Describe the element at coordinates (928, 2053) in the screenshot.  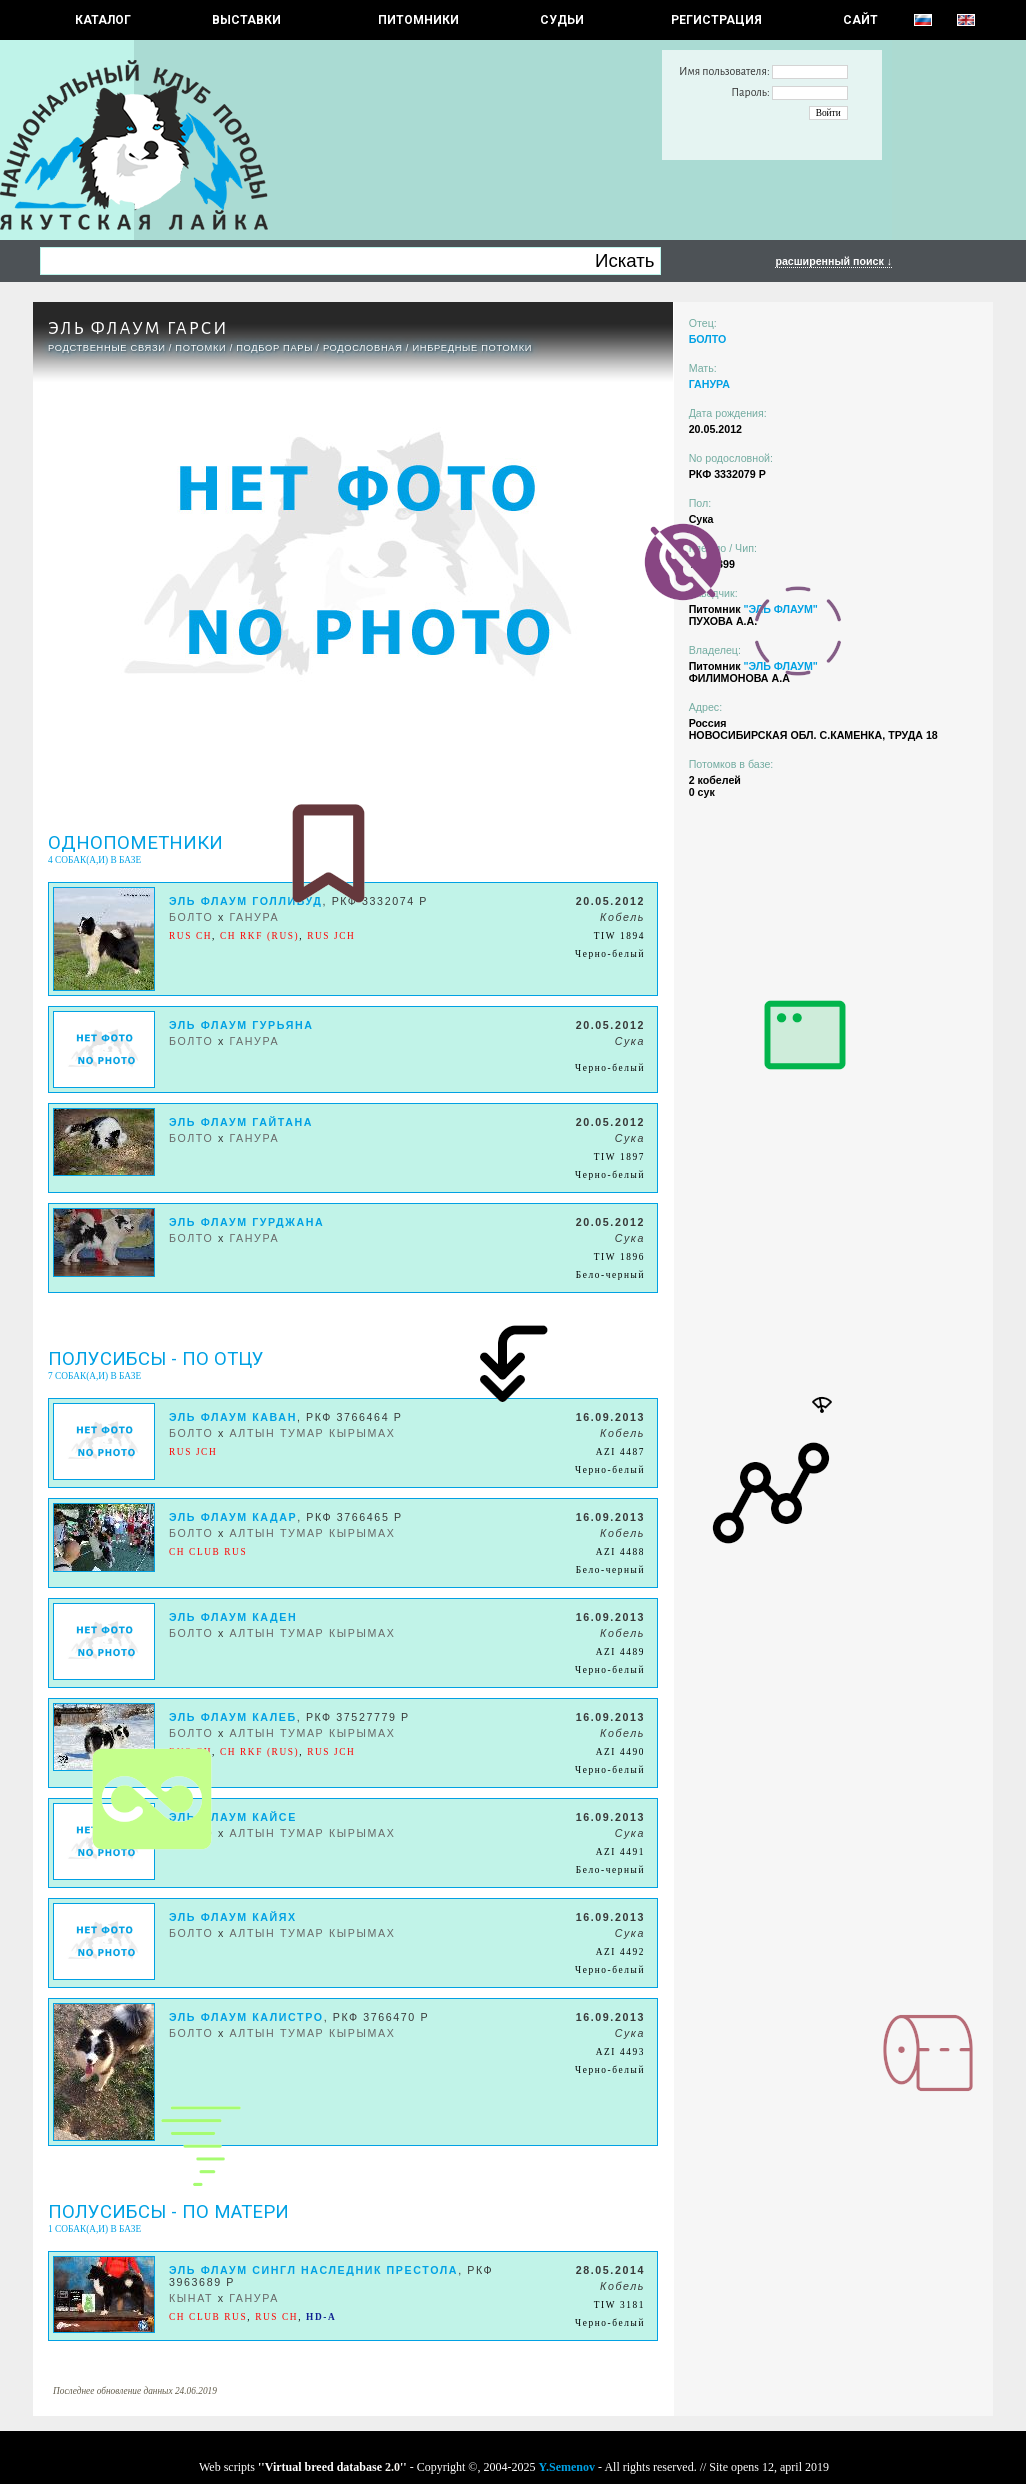
I see `bathroom or restroom location indicator` at that location.